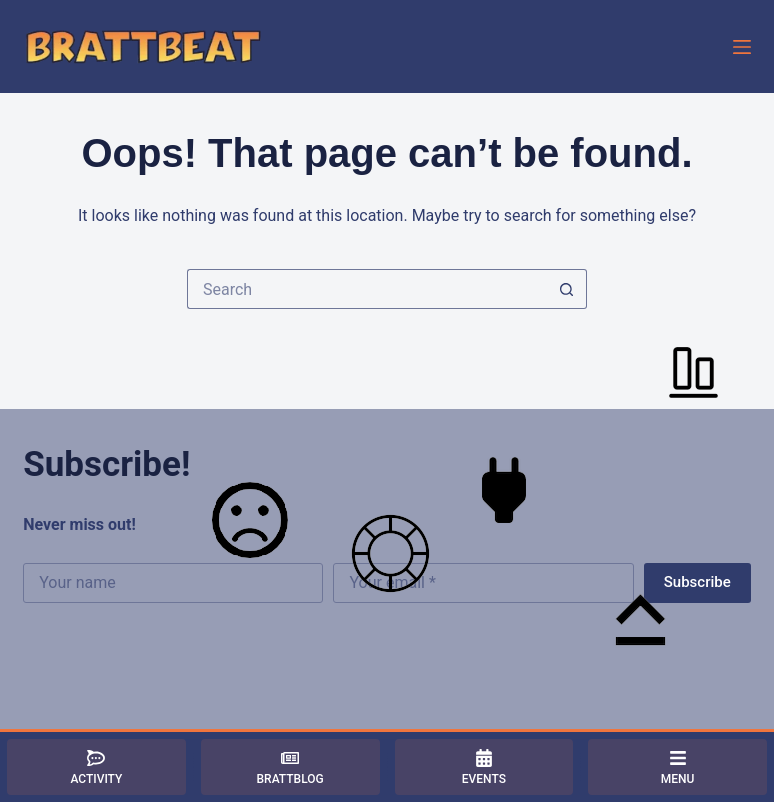  I want to click on indicates caps lock is enabled on the keyboard, so click(640, 620).